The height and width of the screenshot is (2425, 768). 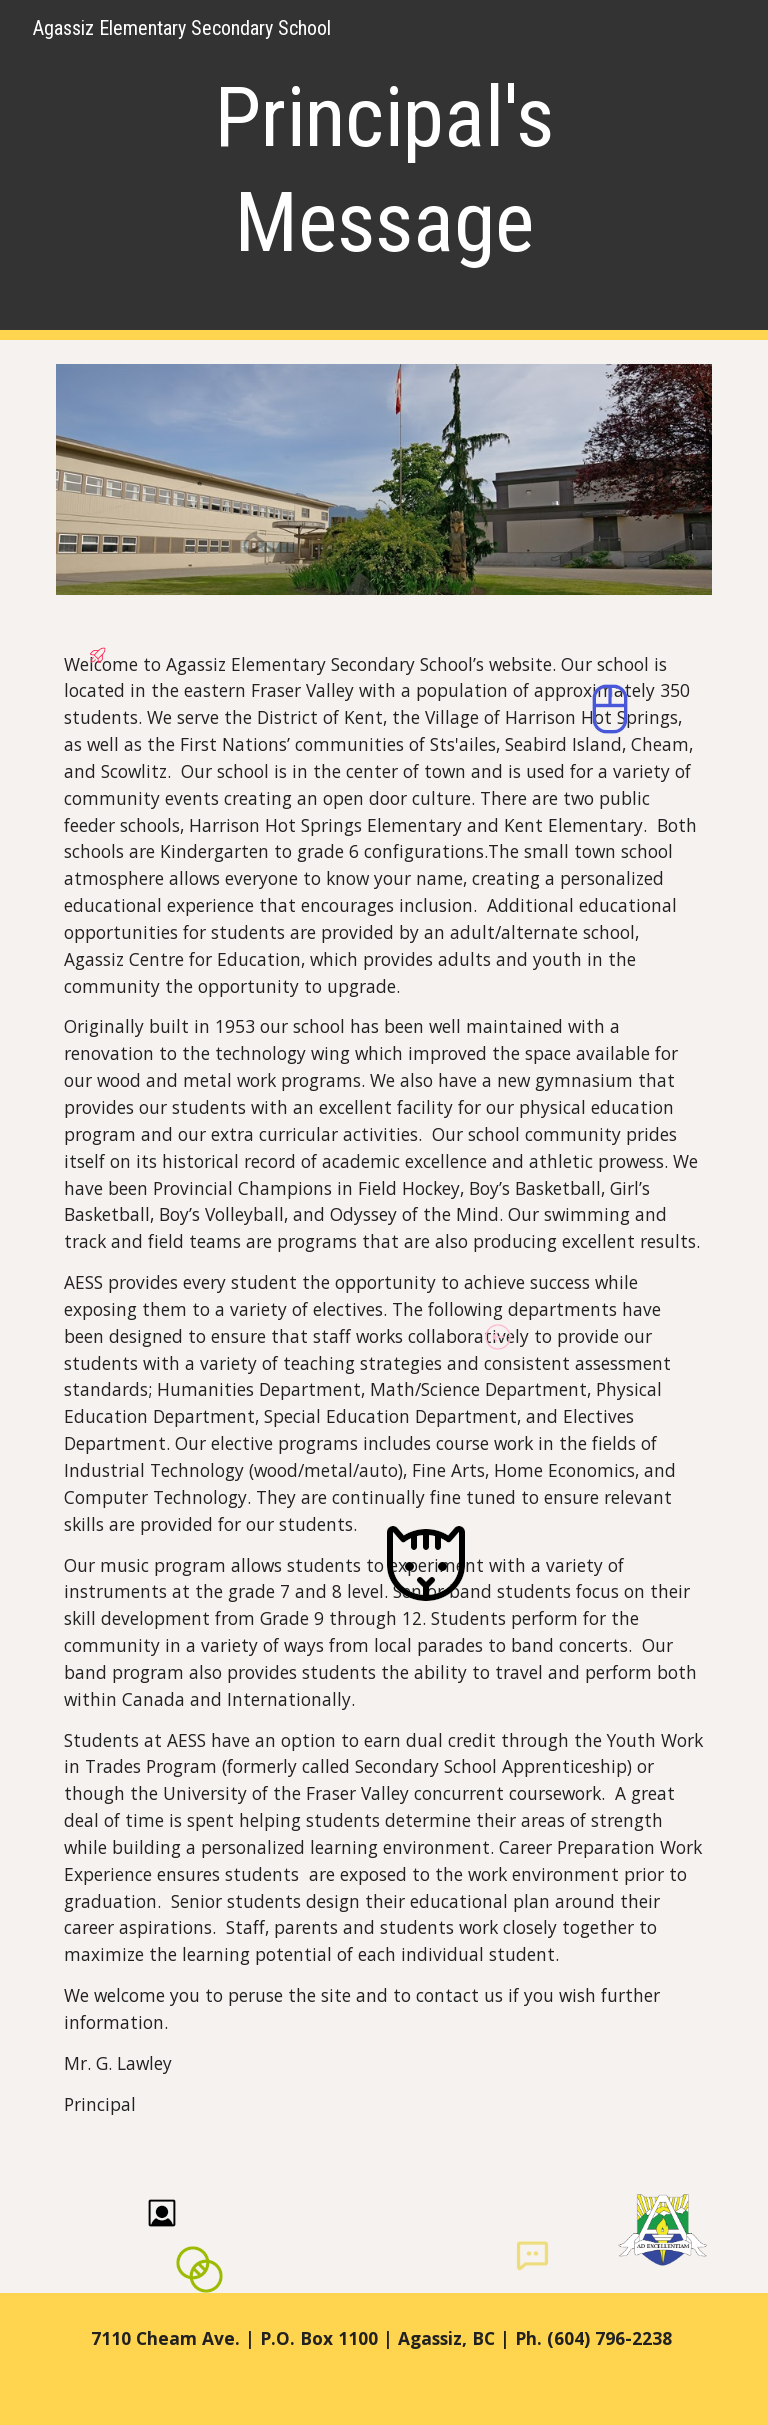 What do you see at coordinates (162, 2213) in the screenshot?
I see `view user profile` at bounding box center [162, 2213].